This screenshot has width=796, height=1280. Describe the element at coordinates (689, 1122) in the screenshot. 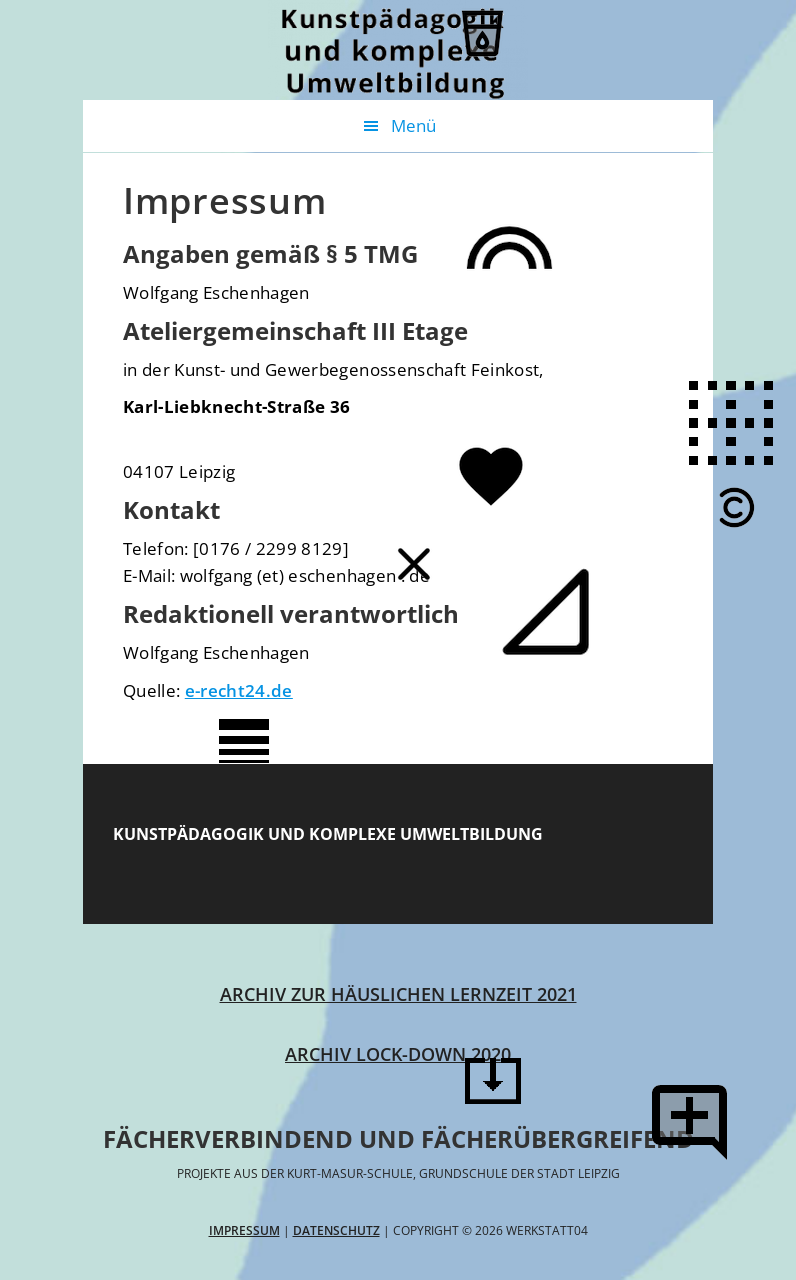

I see `add a new comment` at that location.